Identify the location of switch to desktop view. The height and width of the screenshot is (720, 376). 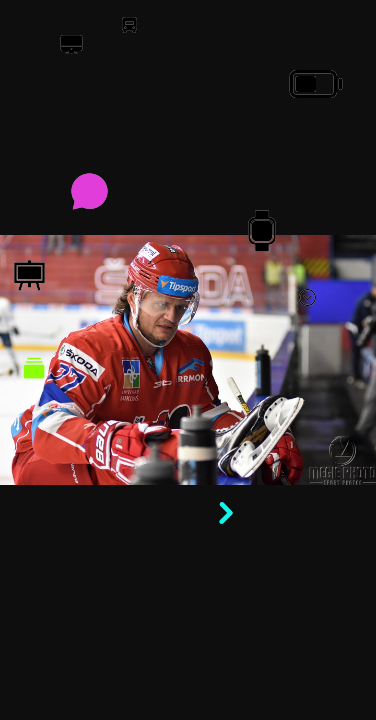
(71, 44).